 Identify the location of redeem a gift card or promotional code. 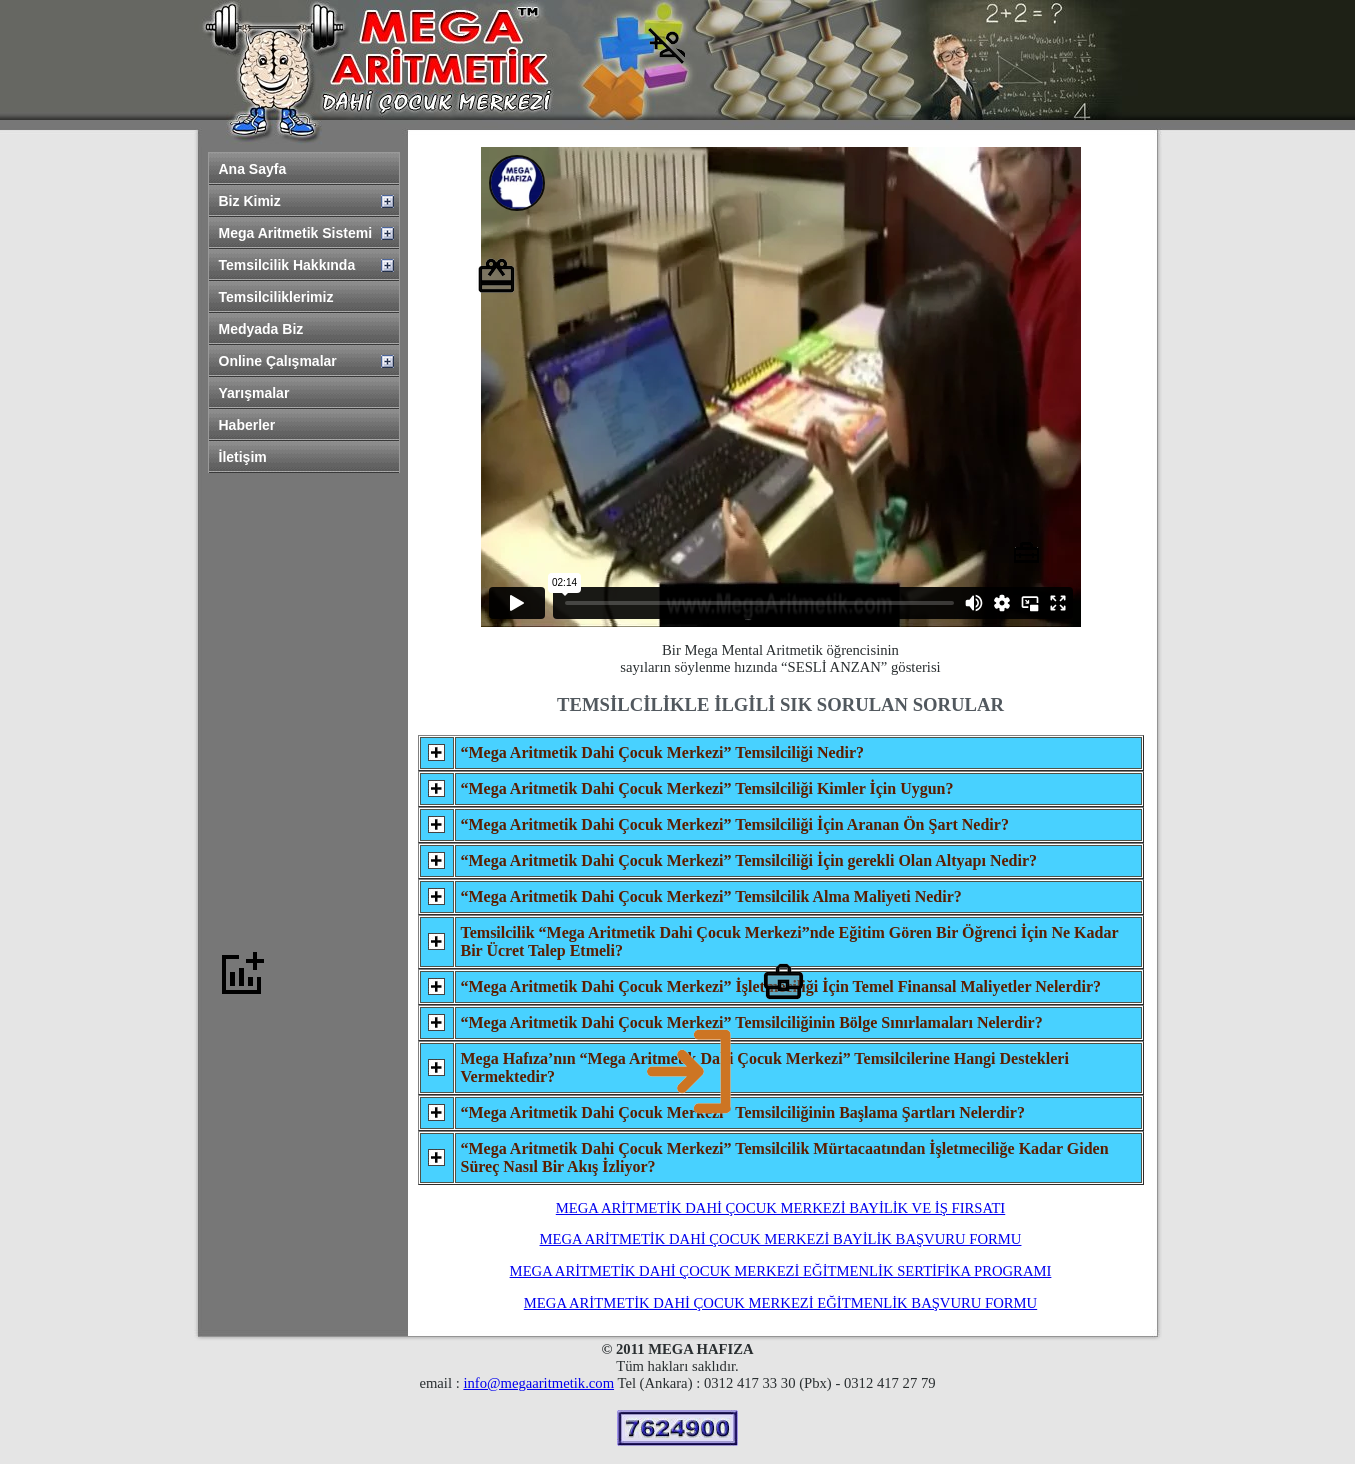
(496, 276).